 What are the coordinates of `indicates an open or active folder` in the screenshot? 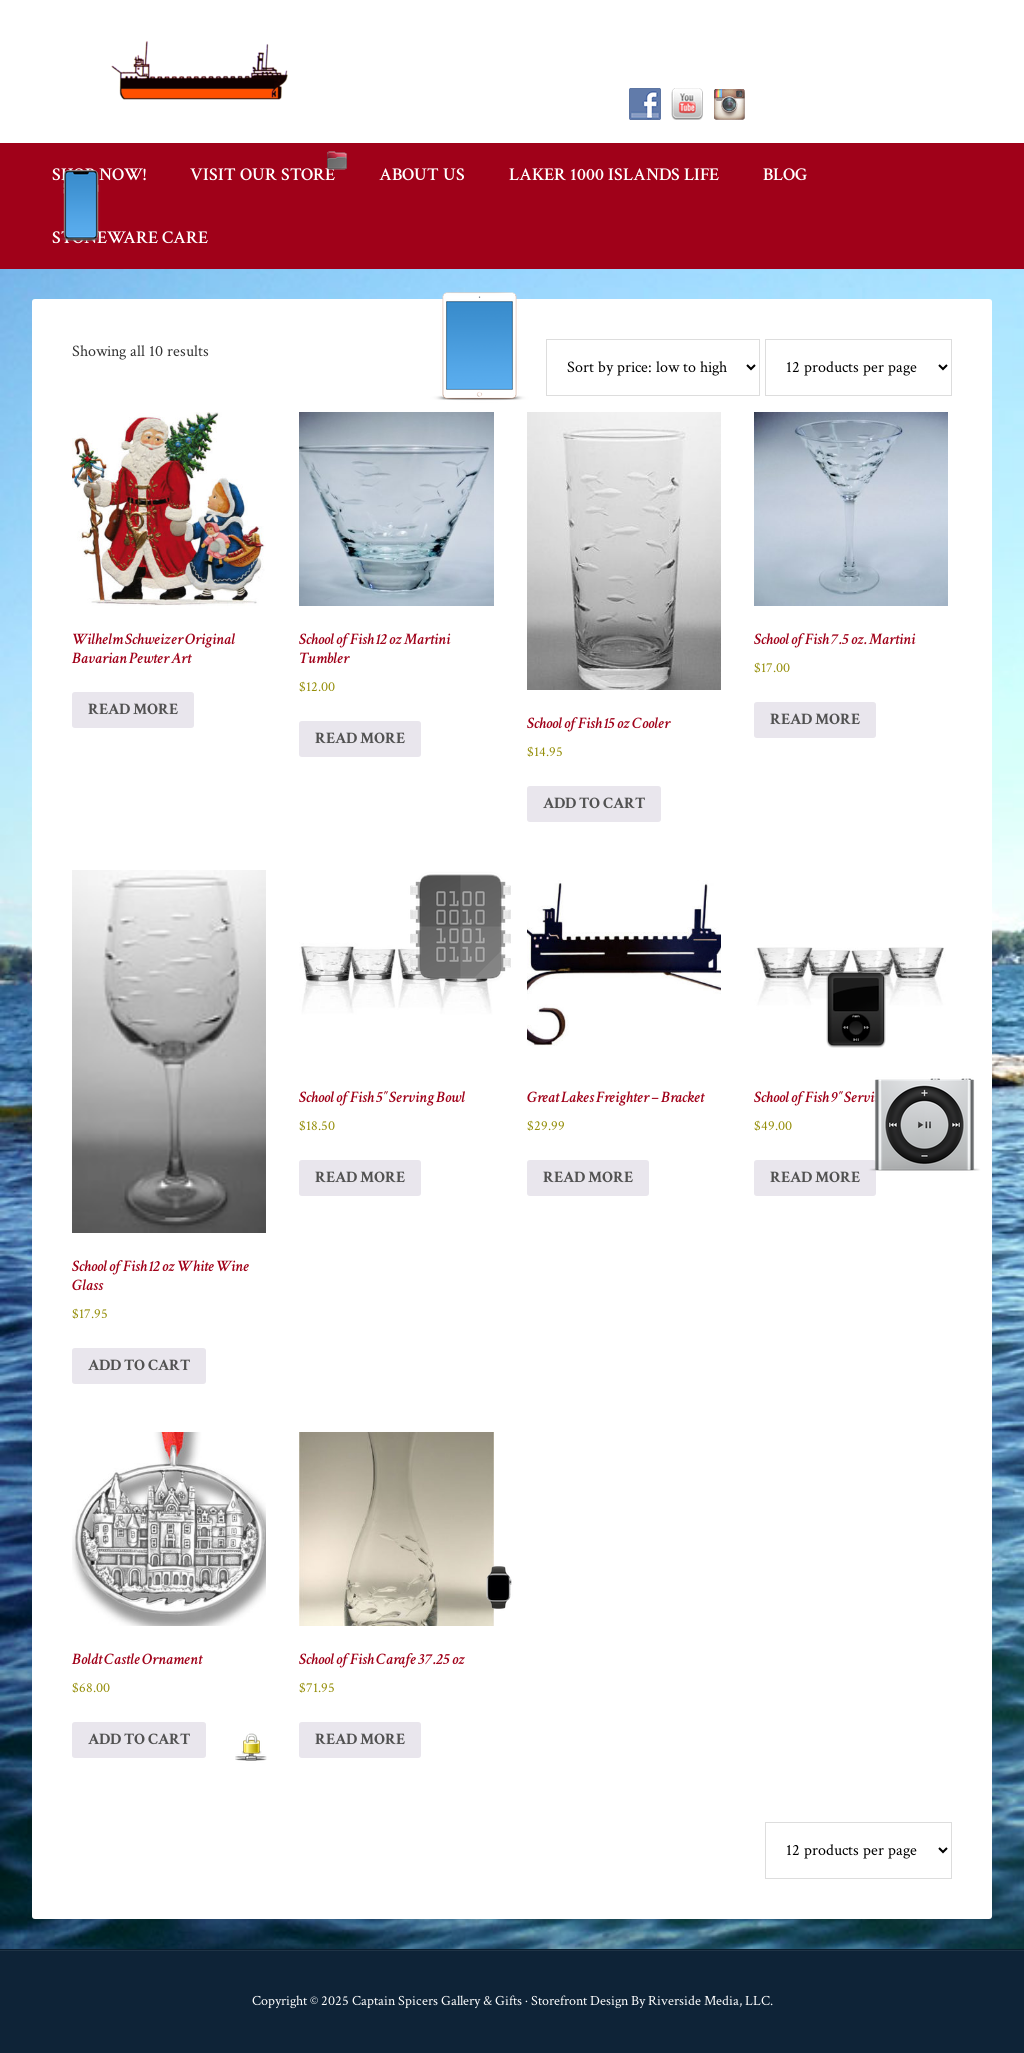 It's located at (337, 160).